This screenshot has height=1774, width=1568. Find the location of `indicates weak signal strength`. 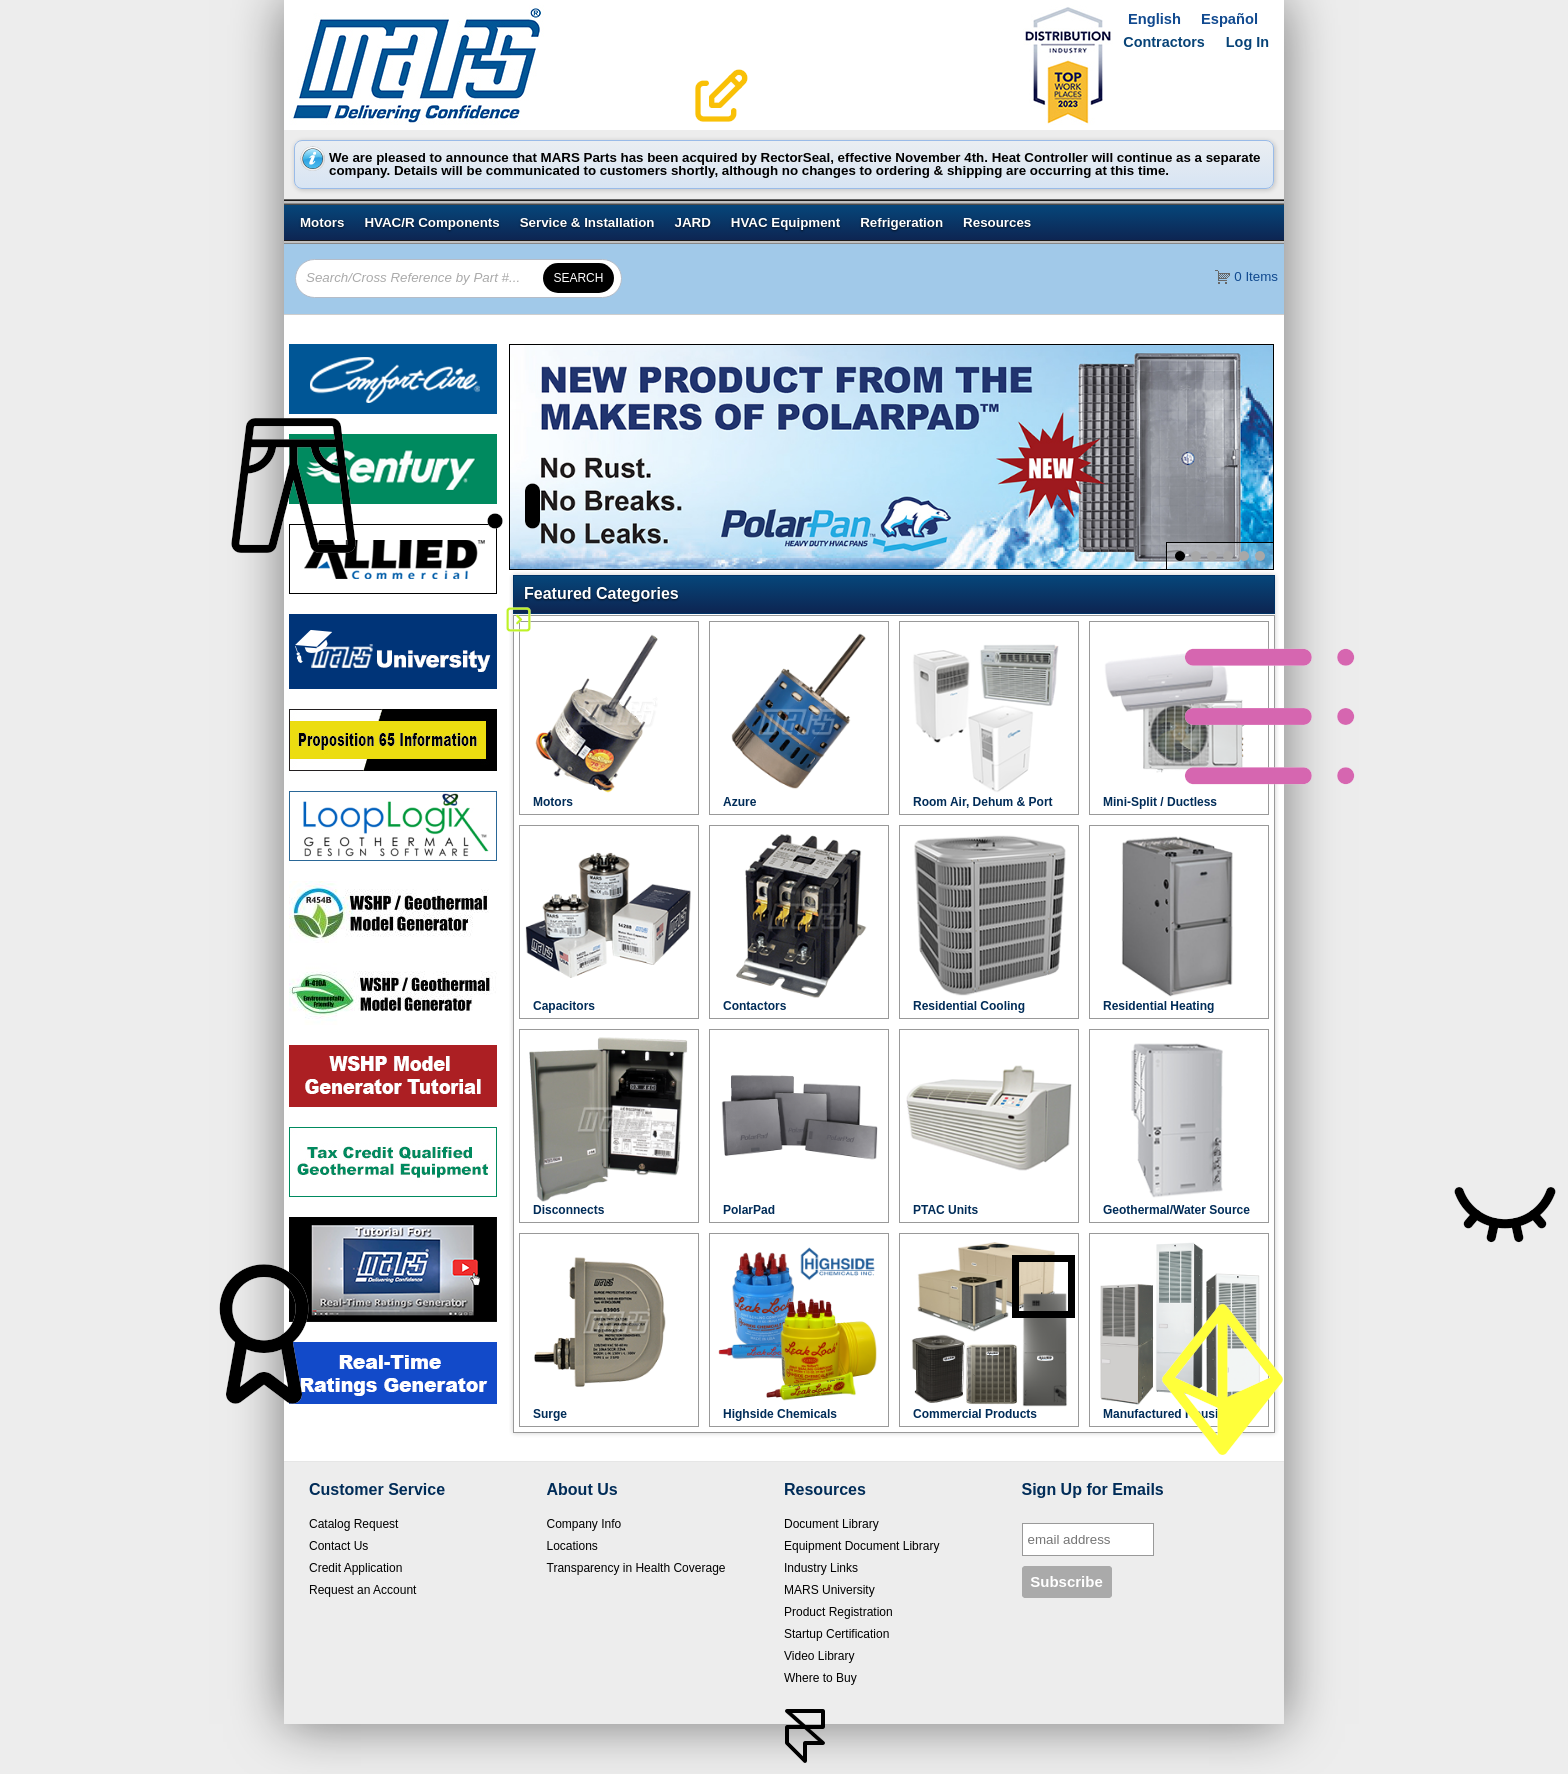

indicates weak signal strength is located at coordinates (570, 461).